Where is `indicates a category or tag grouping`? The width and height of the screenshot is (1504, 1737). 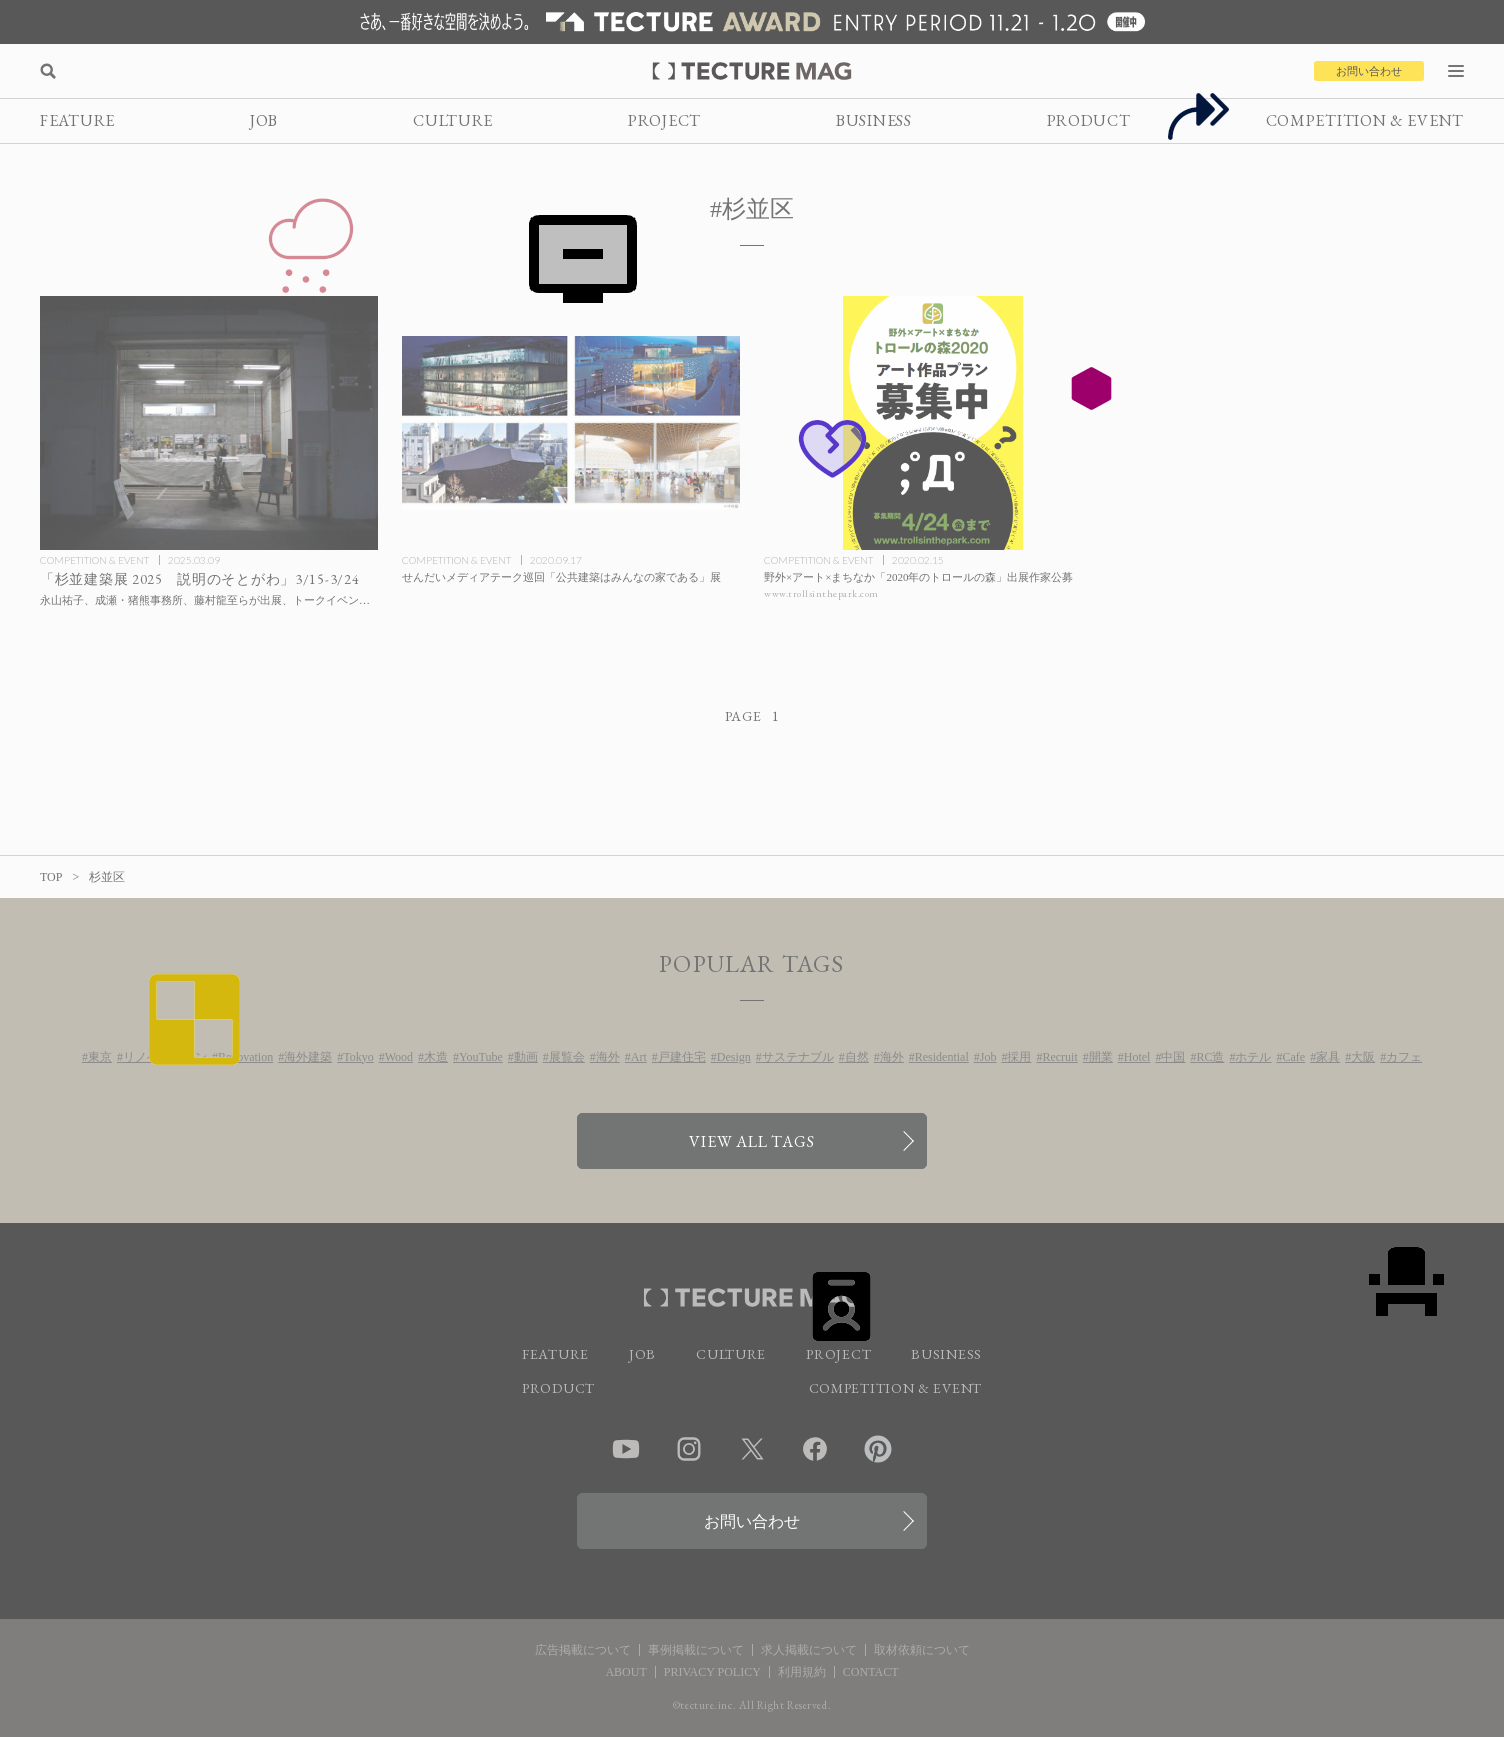
indicates a category or tag grouping is located at coordinates (1091, 388).